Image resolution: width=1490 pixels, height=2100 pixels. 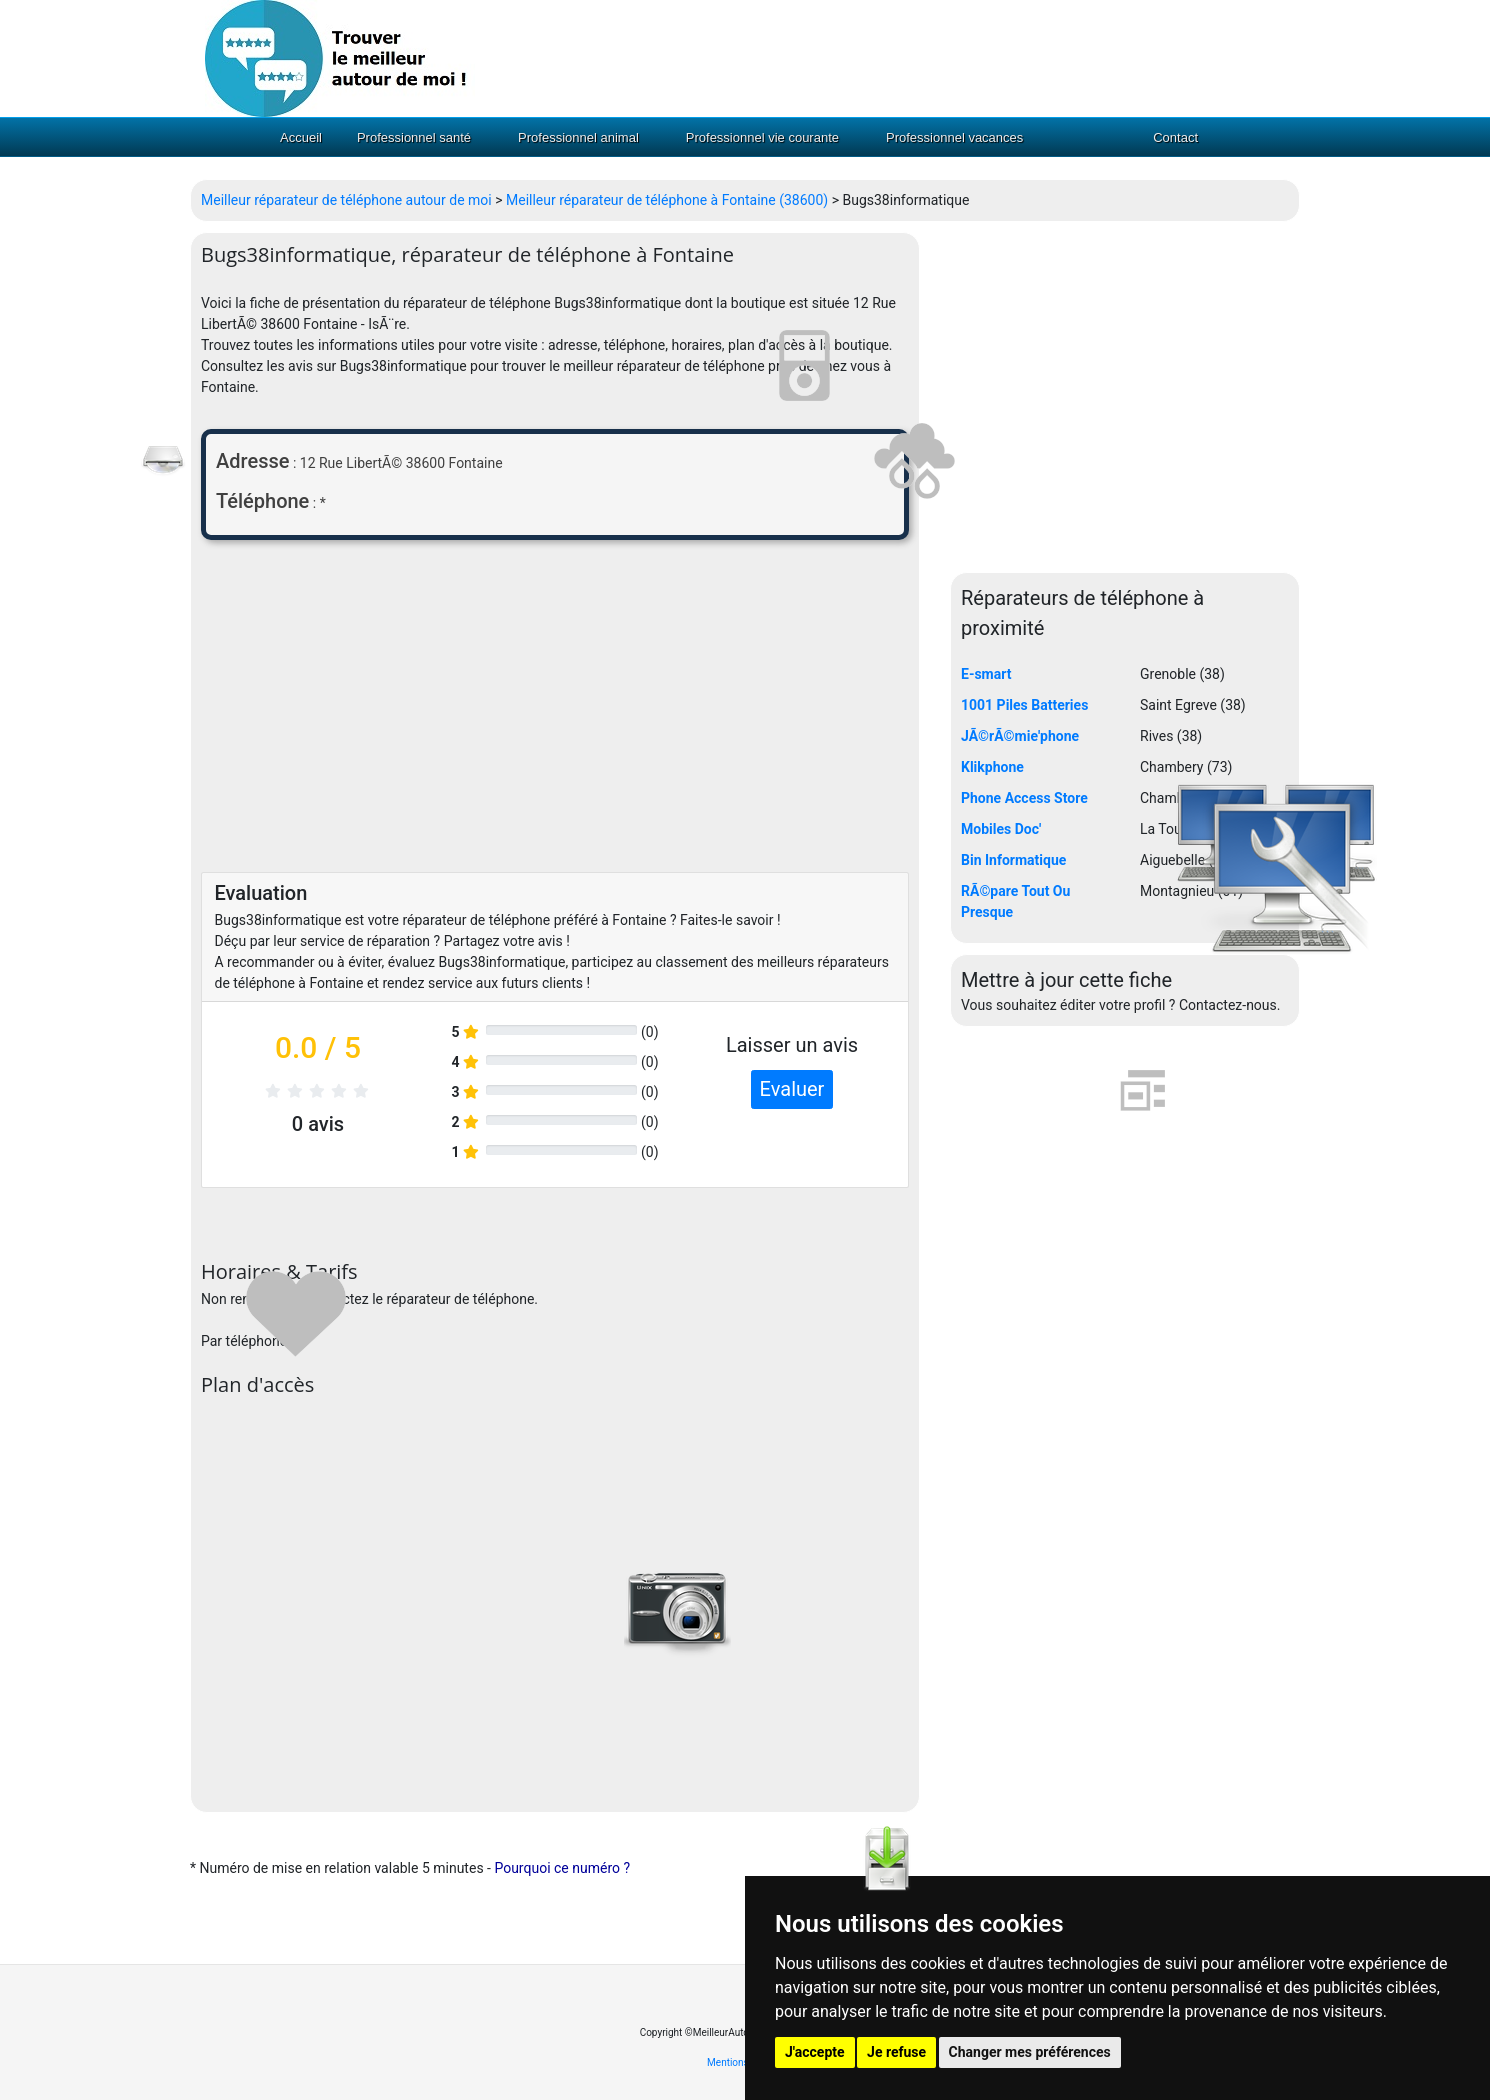 I want to click on access network and connection settings, so click(x=1276, y=867).